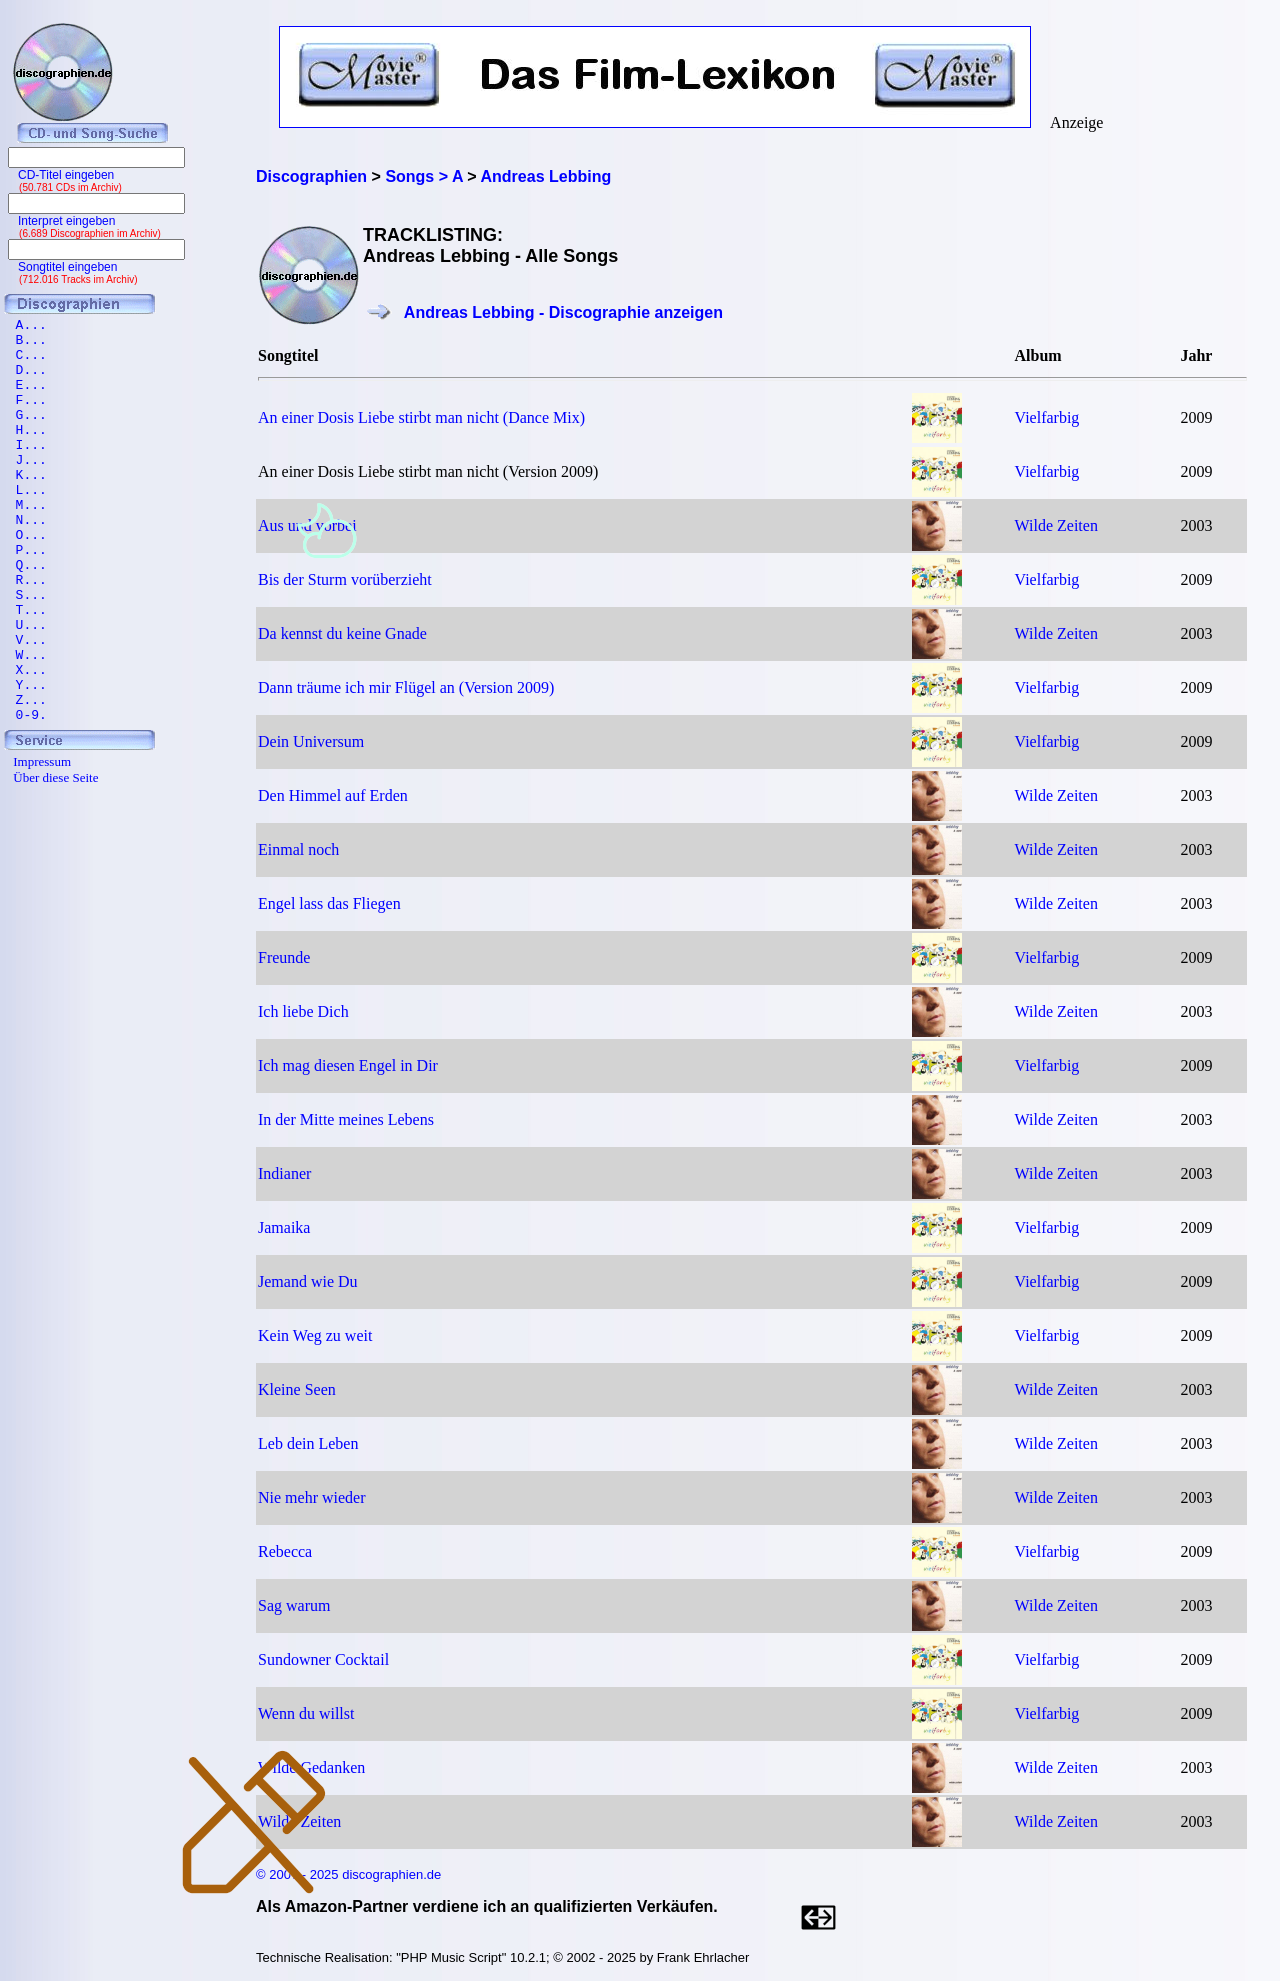 The image size is (1280, 1981). I want to click on editing is disabled, so click(251, 1825).